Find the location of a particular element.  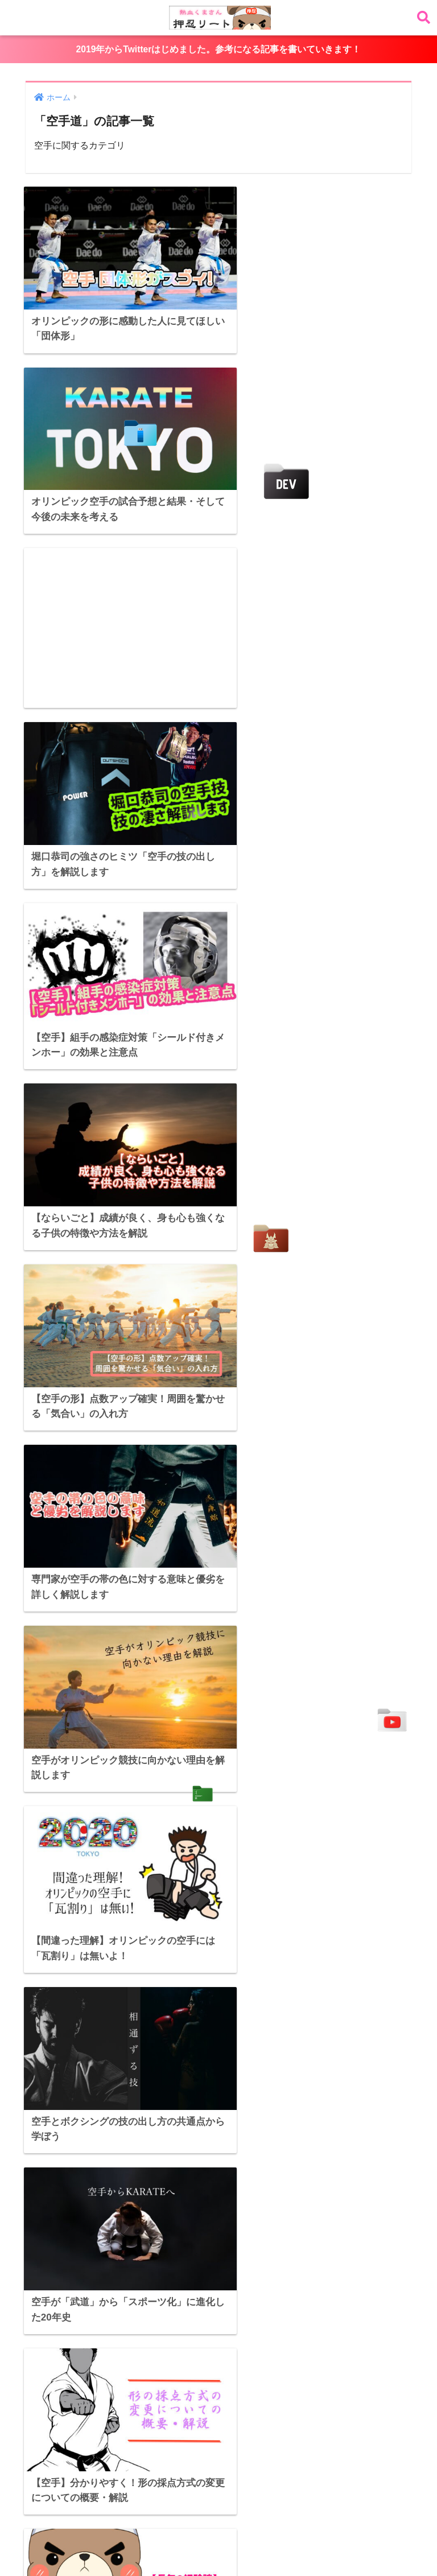

open folder containing USB drive files is located at coordinates (140, 434).